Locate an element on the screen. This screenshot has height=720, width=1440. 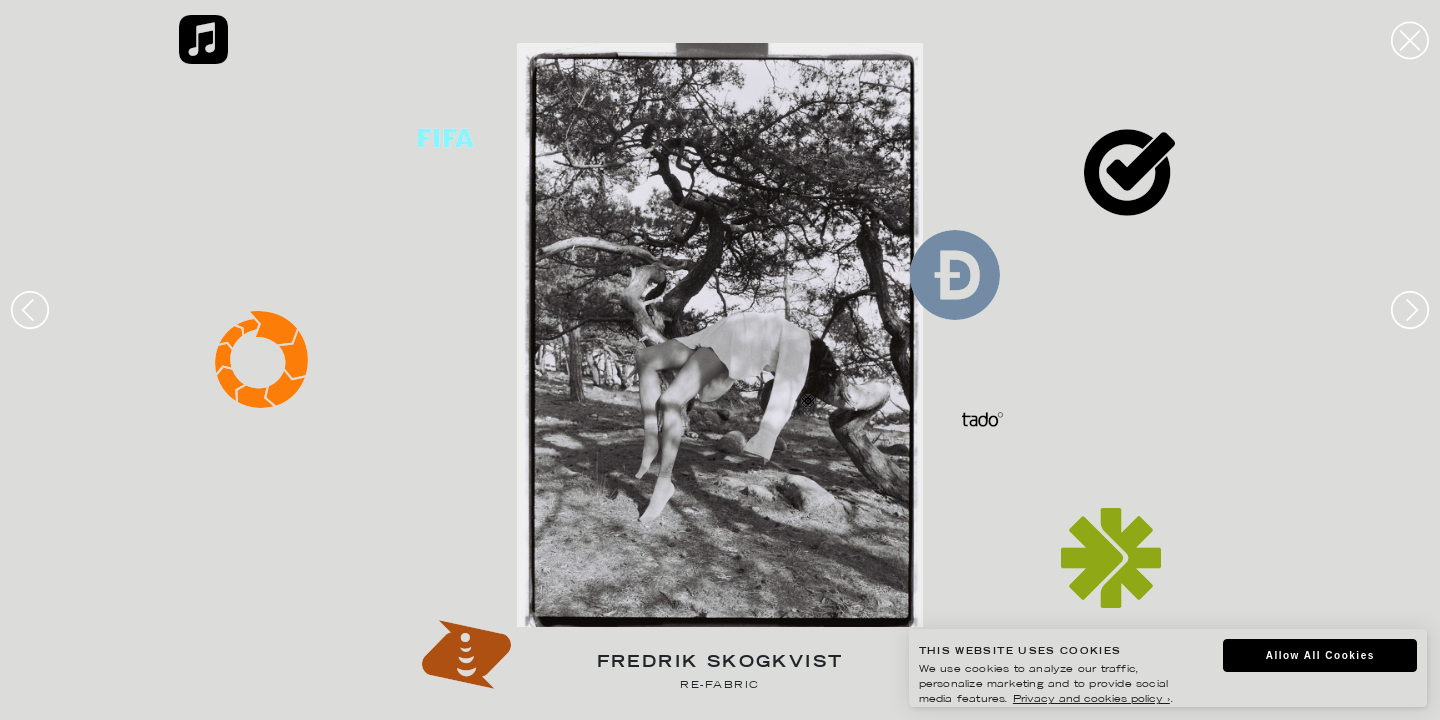
enable focus or do not disturb mode is located at coordinates (808, 401).